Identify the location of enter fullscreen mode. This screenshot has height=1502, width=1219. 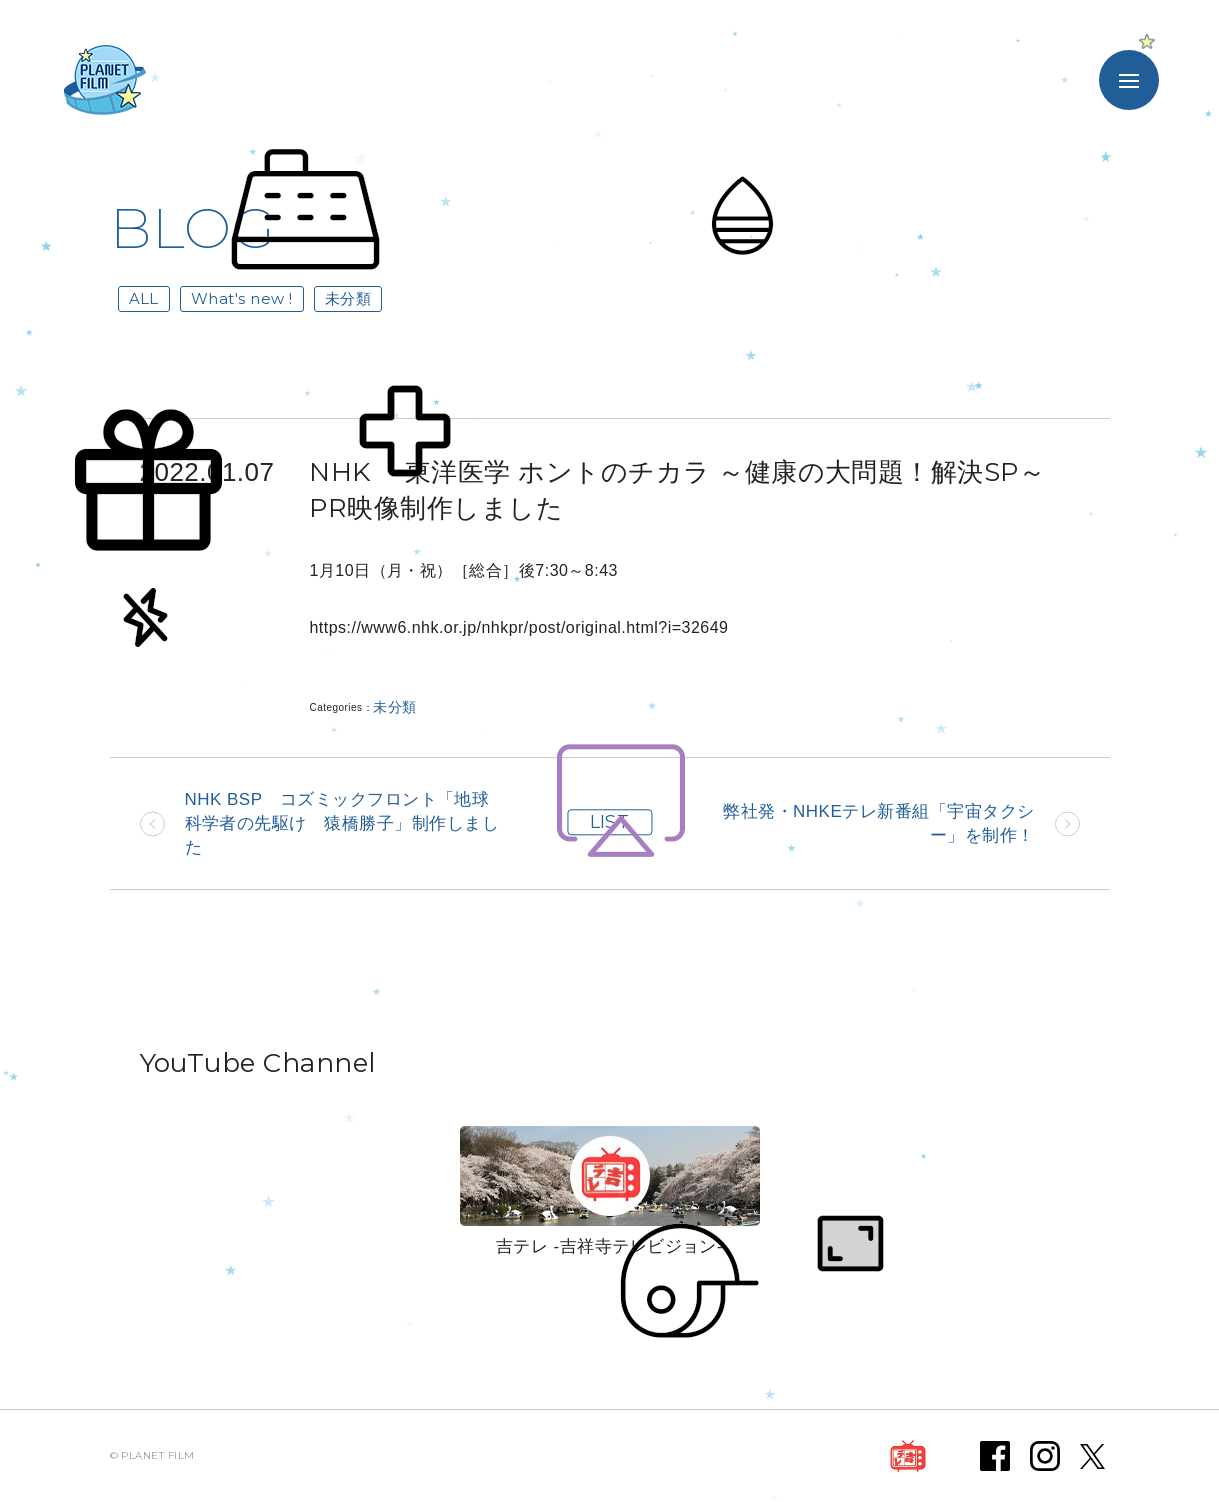
(850, 1243).